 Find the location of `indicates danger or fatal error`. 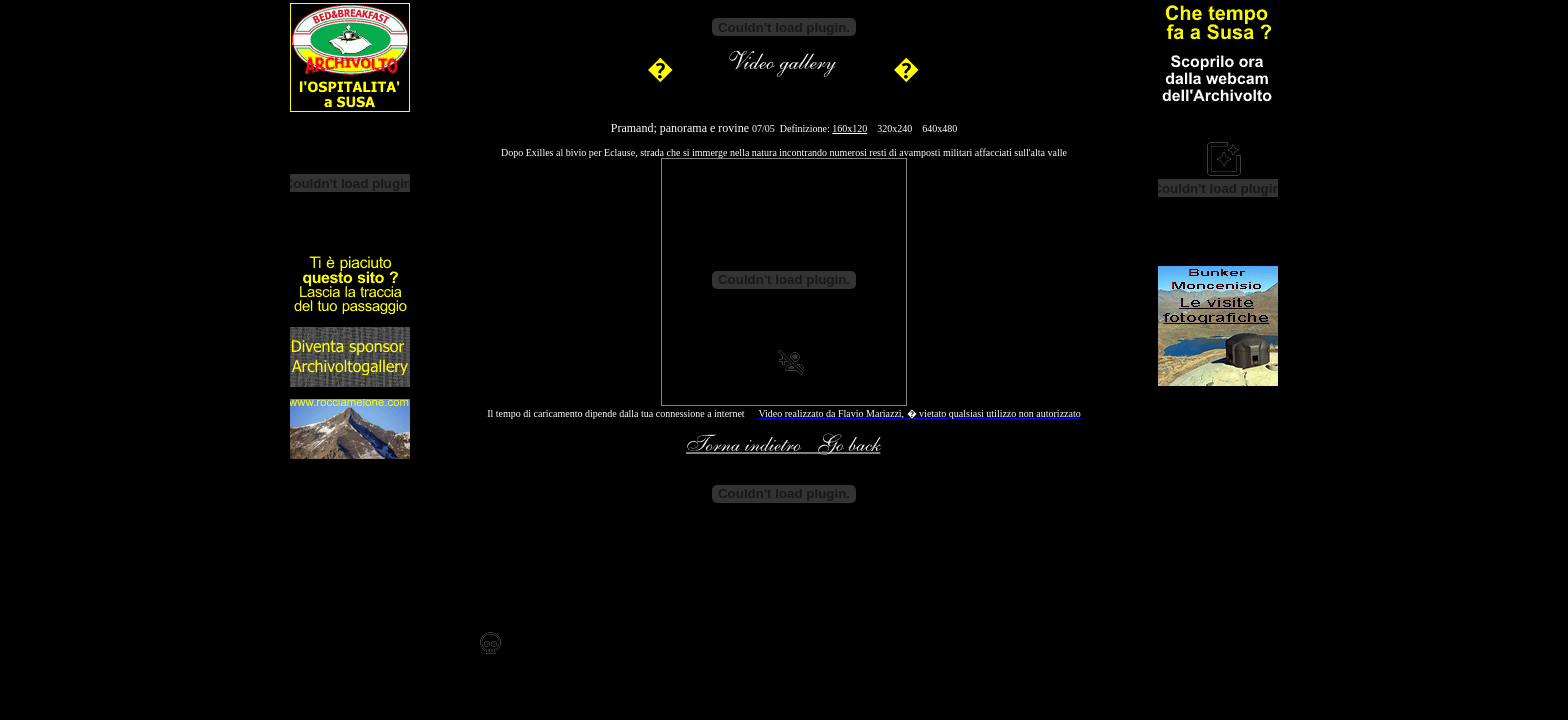

indicates danger or fatal error is located at coordinates (490, 643).